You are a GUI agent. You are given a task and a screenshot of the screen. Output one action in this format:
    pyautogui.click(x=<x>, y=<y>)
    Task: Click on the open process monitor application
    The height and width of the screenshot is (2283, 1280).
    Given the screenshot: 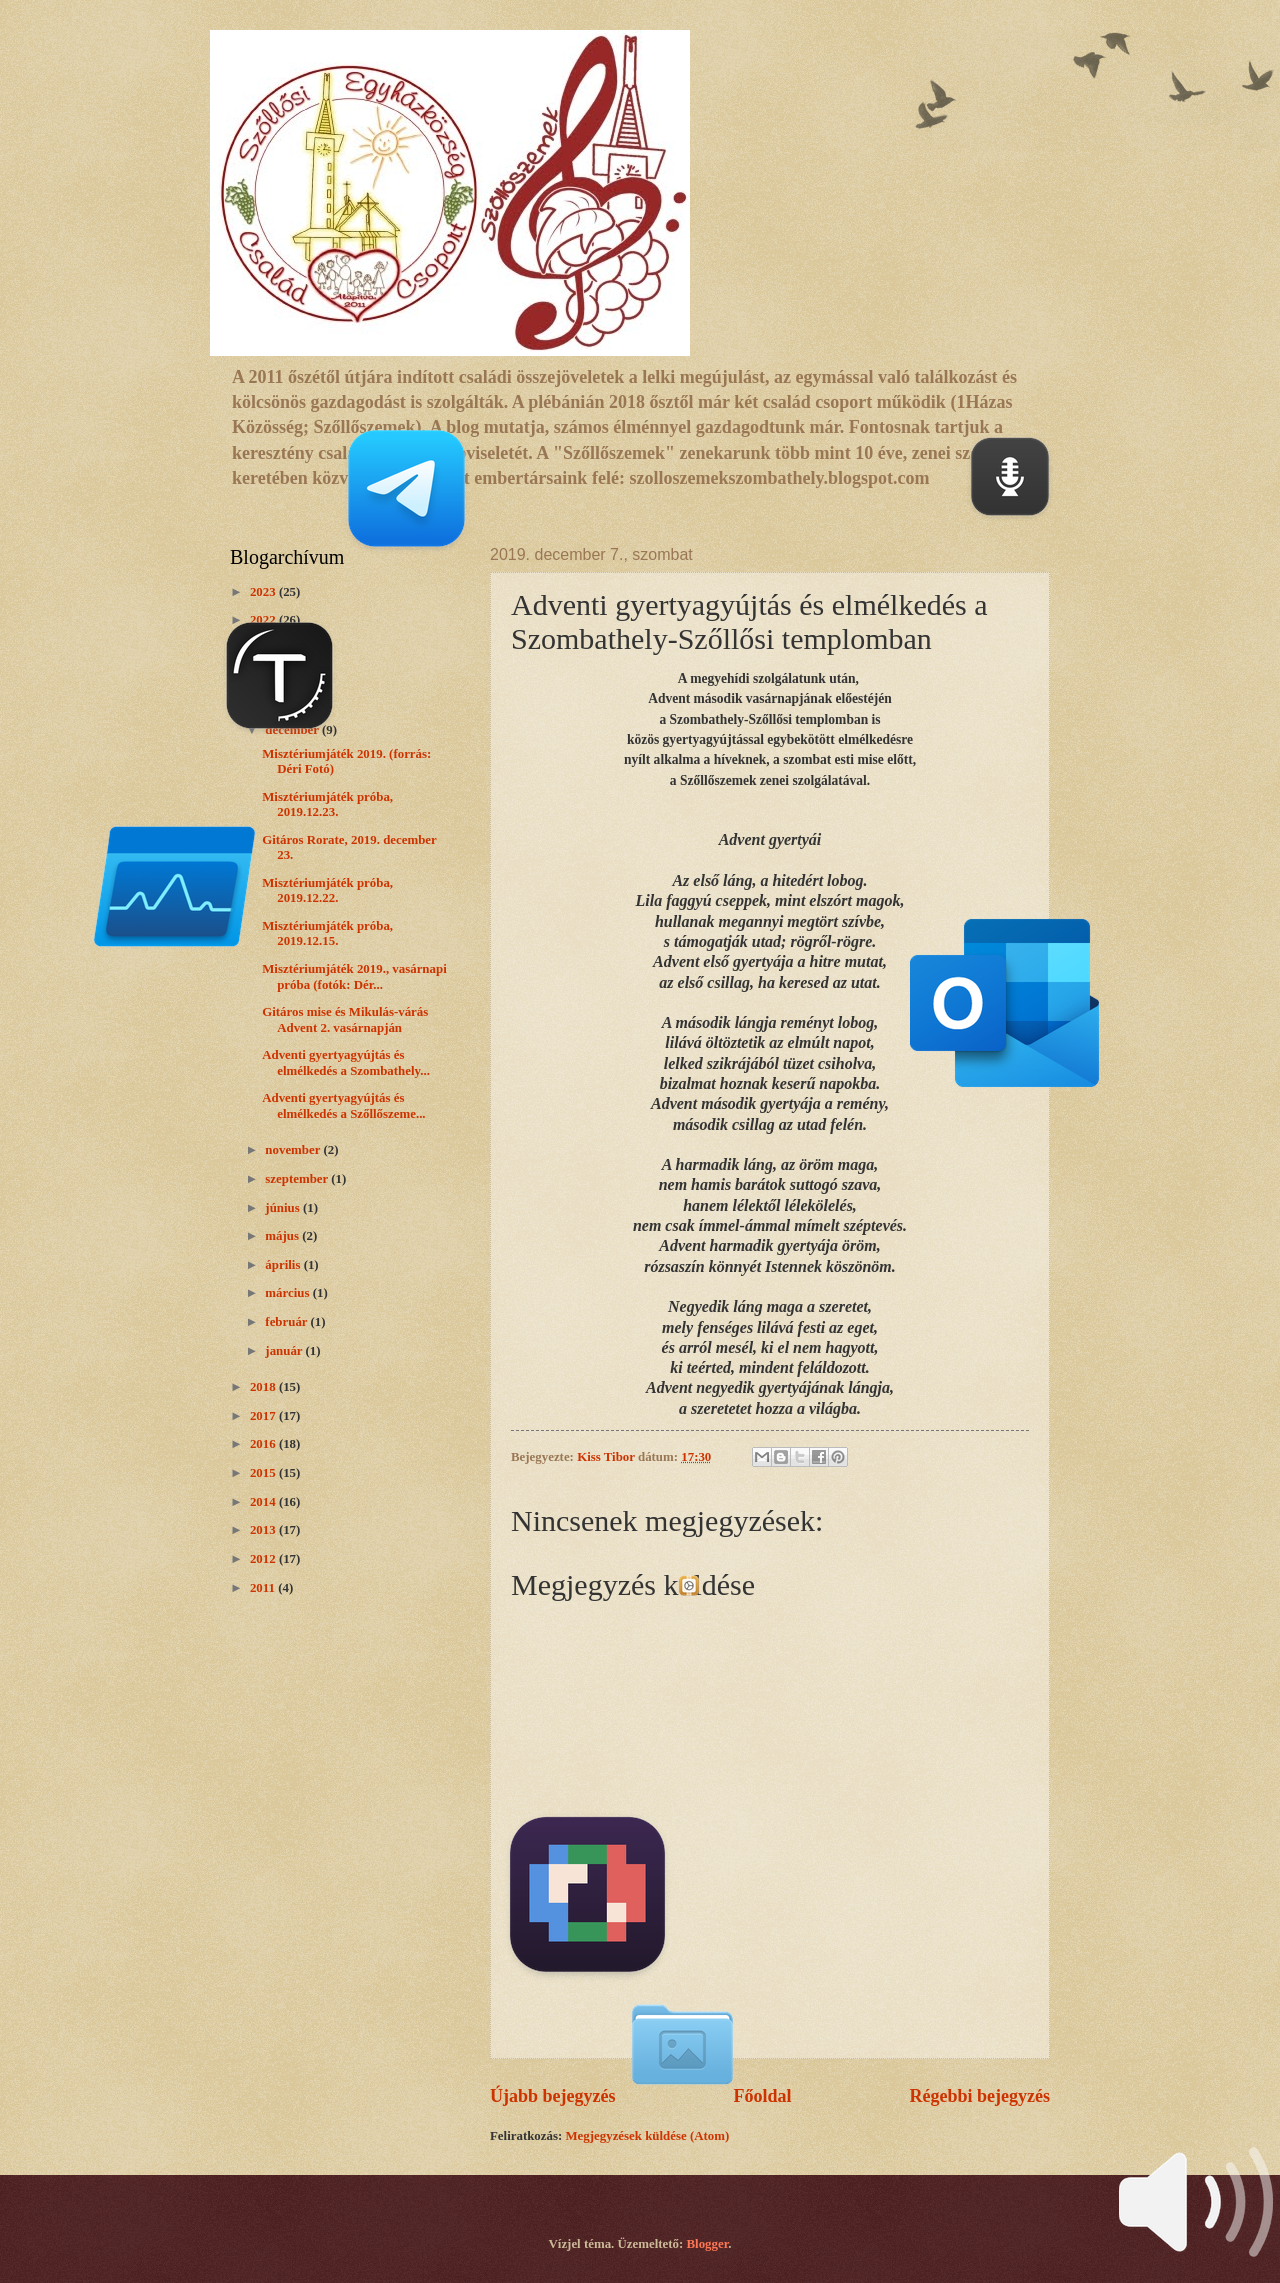 What is the action you would take?
    pyautogui.click(x=174, y=886)
    